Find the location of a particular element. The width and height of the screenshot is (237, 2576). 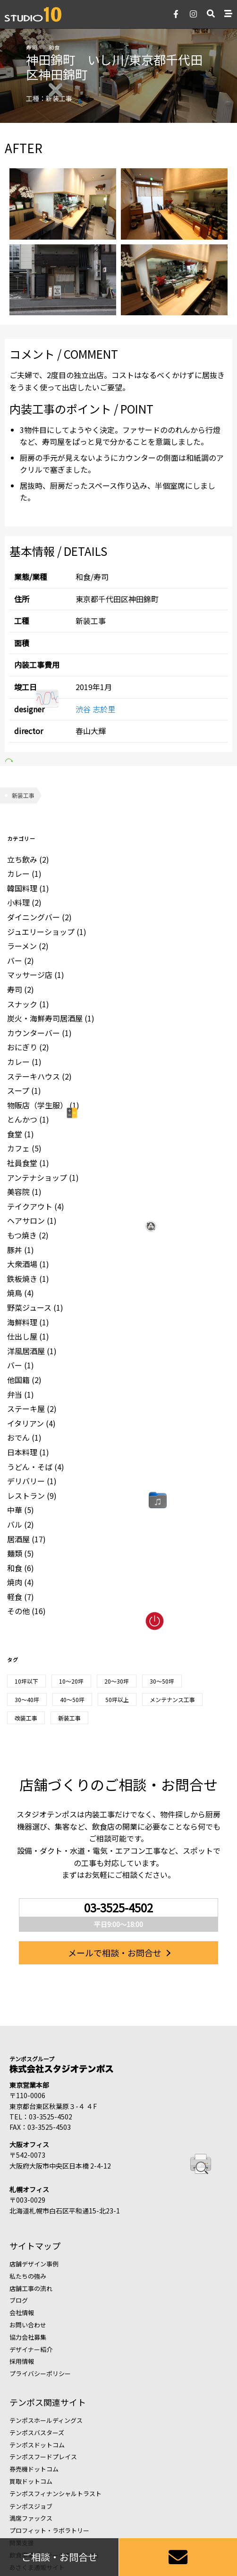

open your music folder is located at coordinates (158, 1500).